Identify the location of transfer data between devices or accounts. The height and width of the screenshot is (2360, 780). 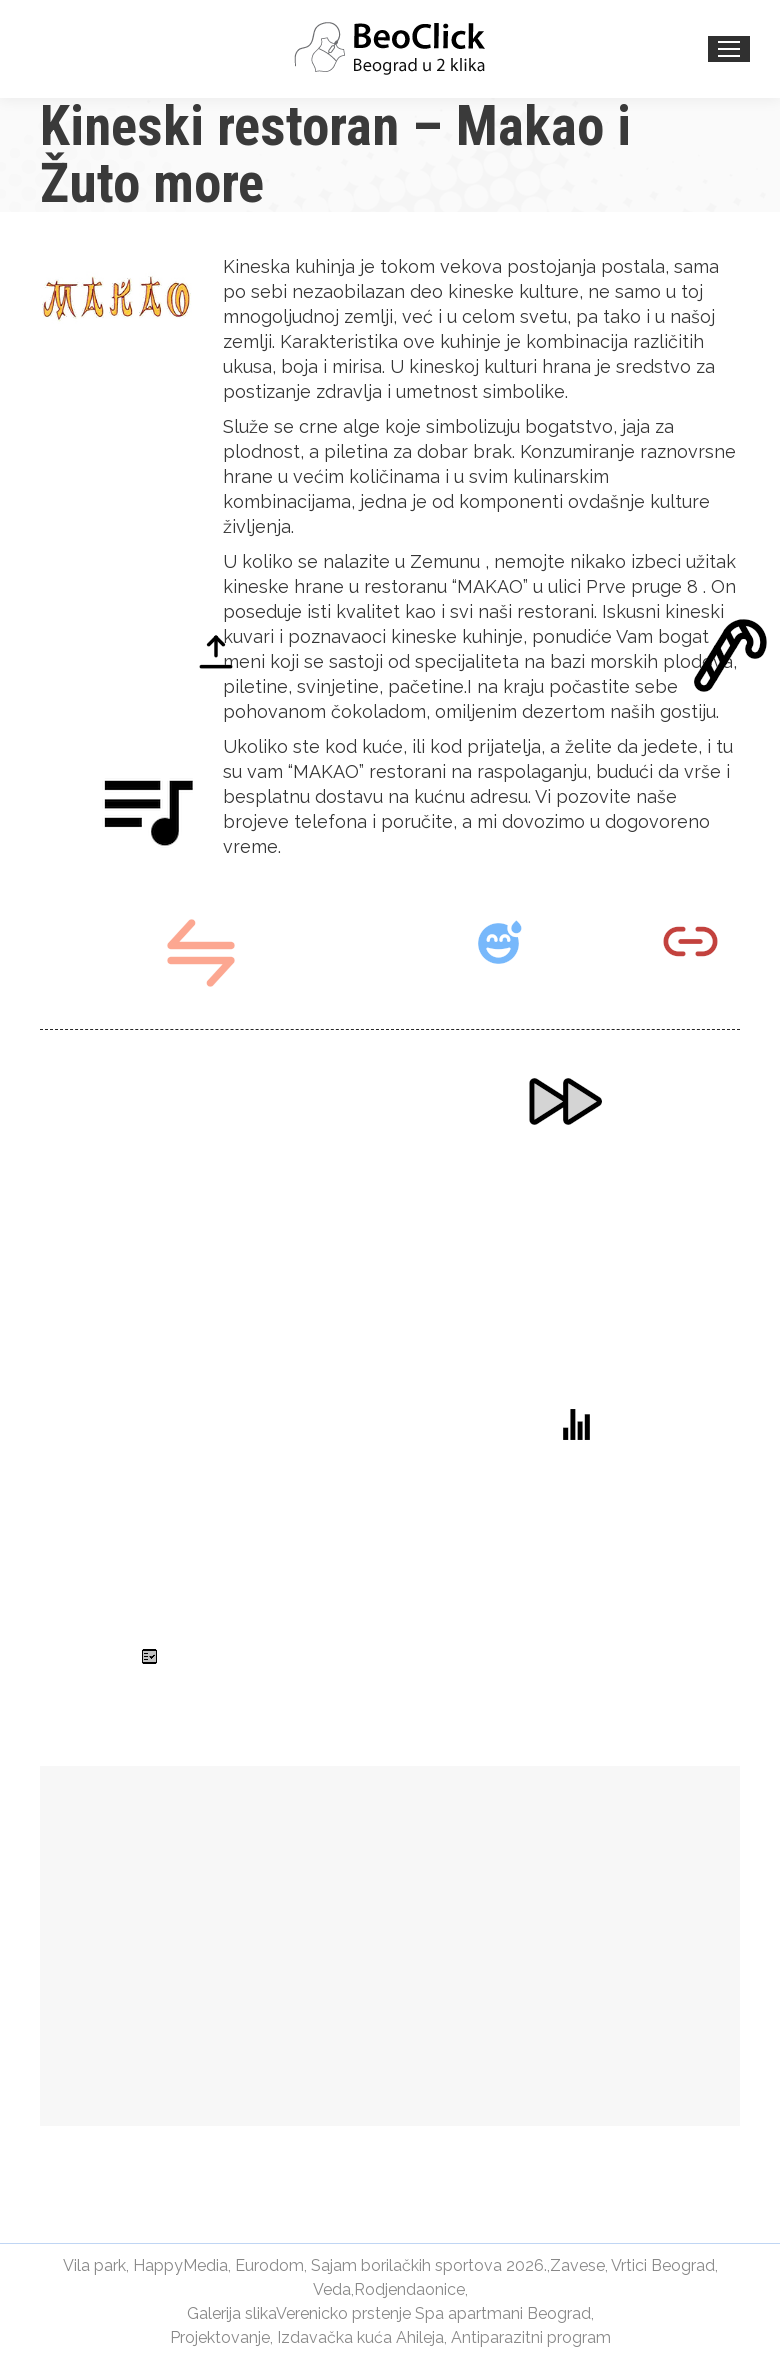
(201, 953).